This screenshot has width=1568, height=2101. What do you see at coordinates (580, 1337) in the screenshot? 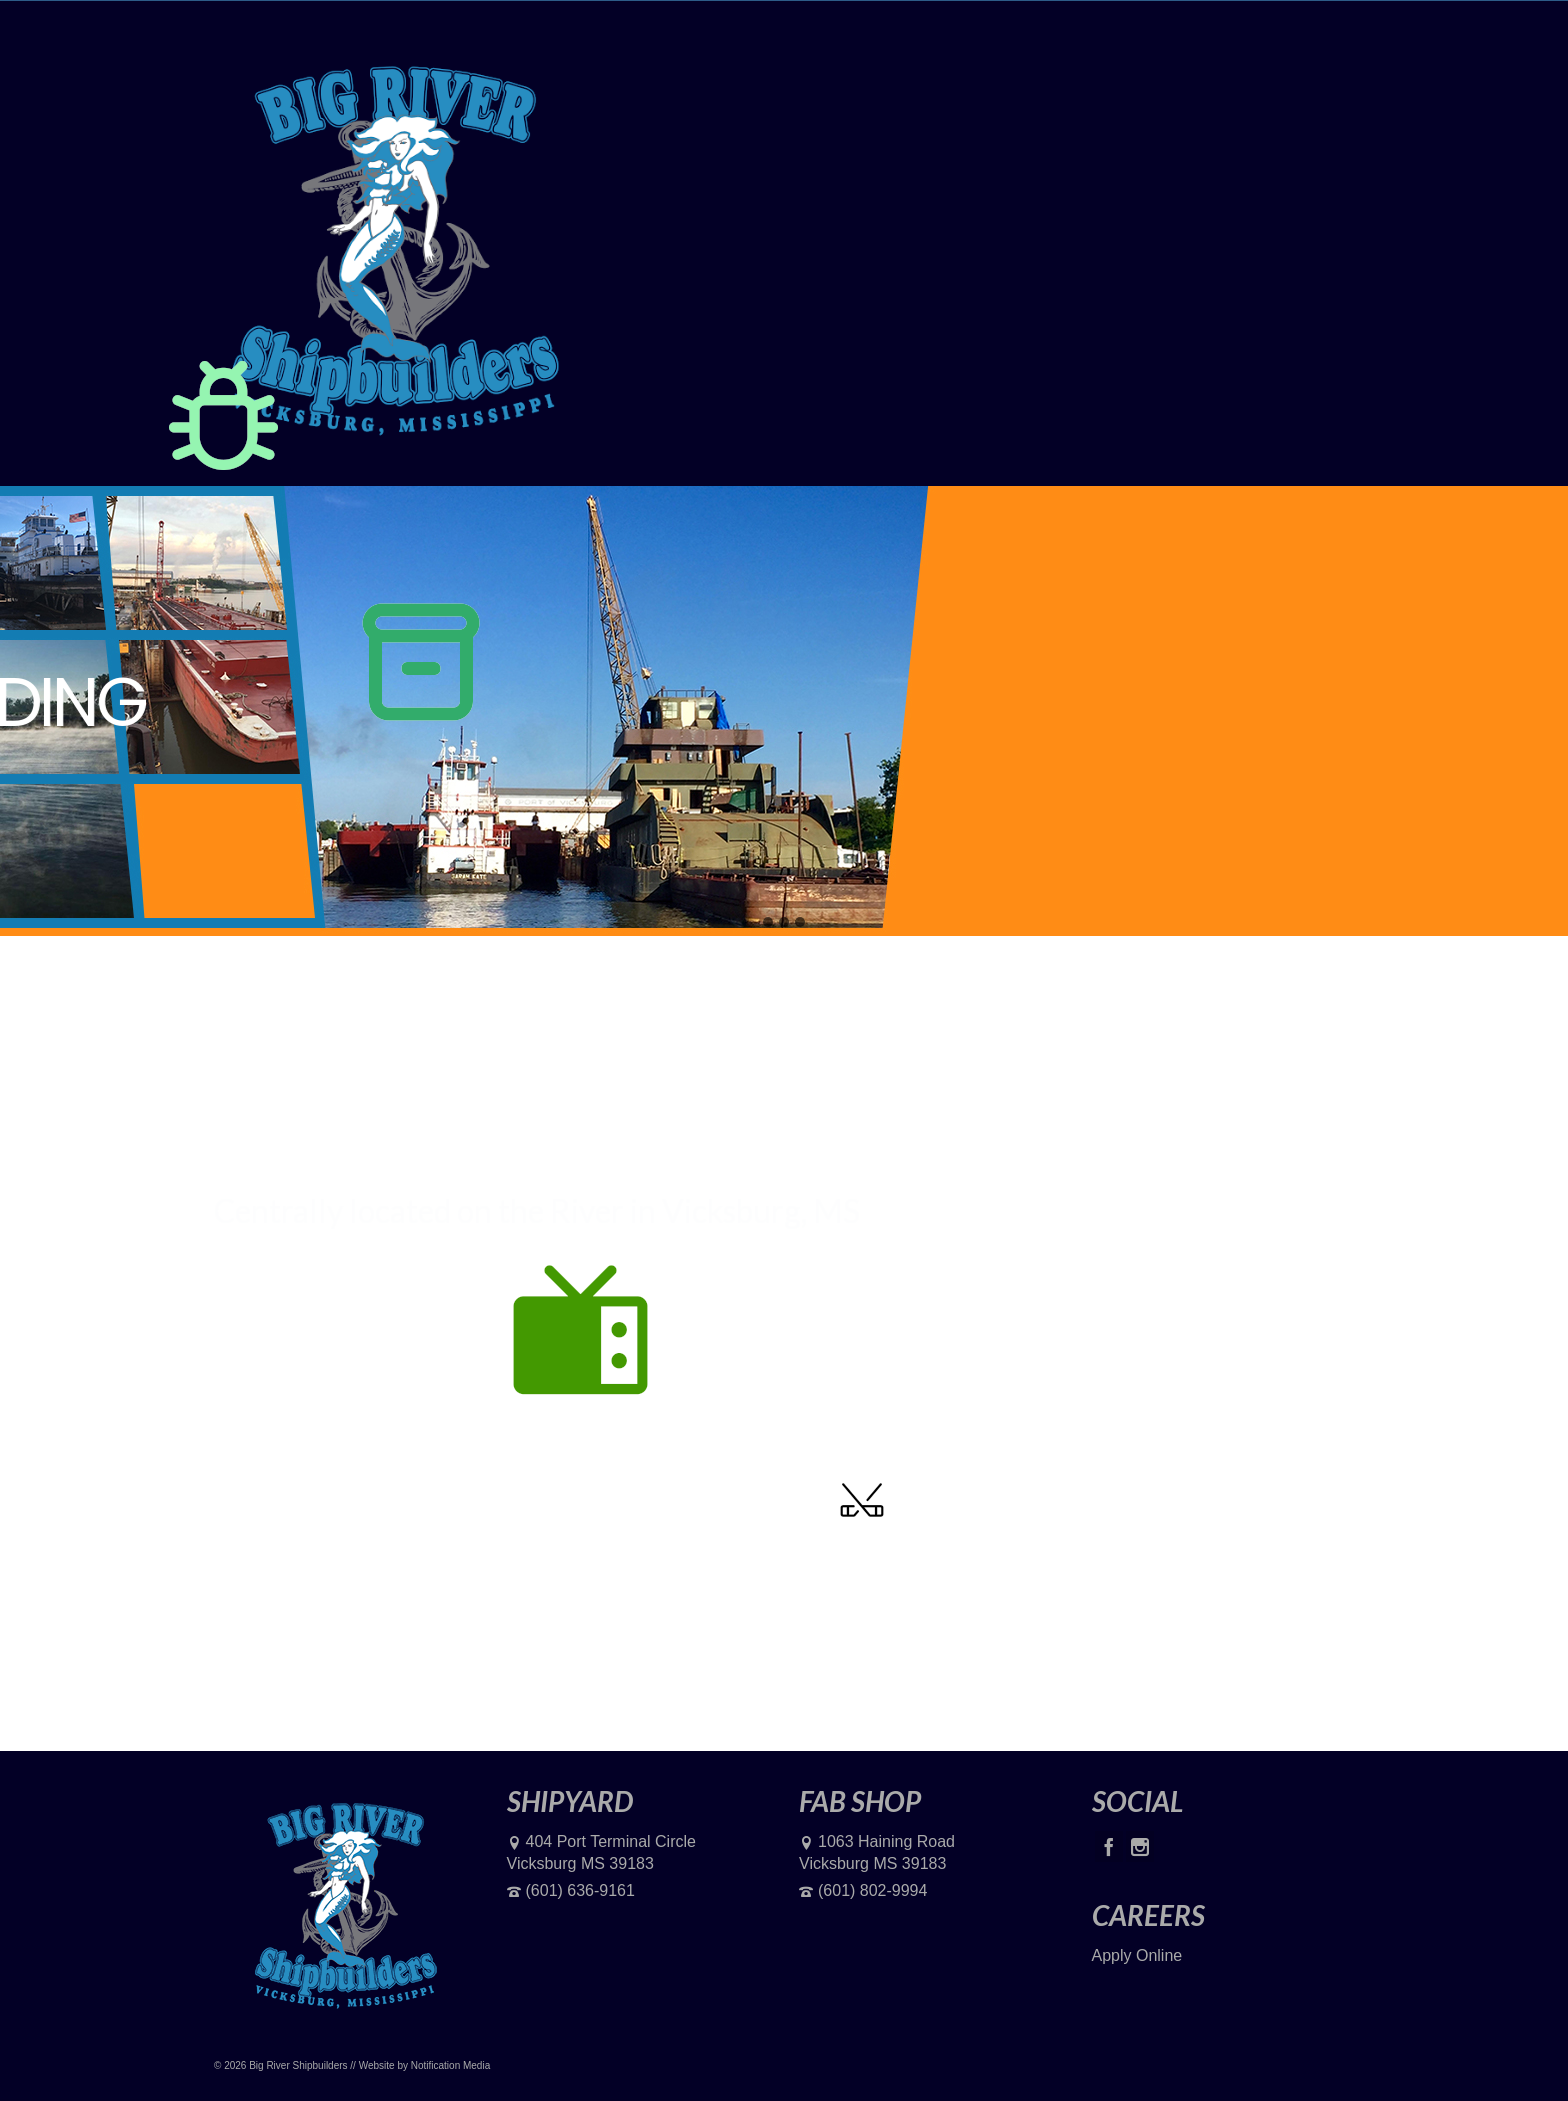
I see `access TV or video streaming content` at bounding box center [580, 1337].